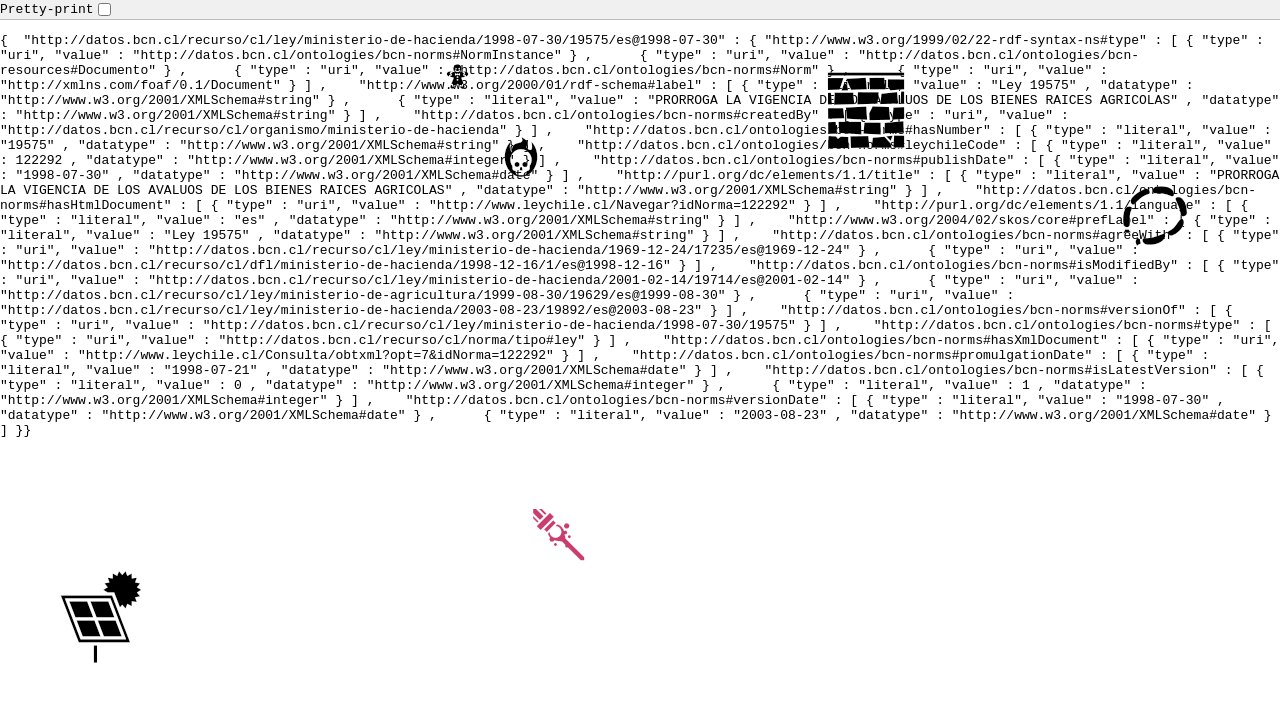 The height and width of the screenshot is (720, 1280). What do you see at coordinates (457, 76) in the screenshot?
I see `access holiday or seasonal content` at bounding box center [457, 76].